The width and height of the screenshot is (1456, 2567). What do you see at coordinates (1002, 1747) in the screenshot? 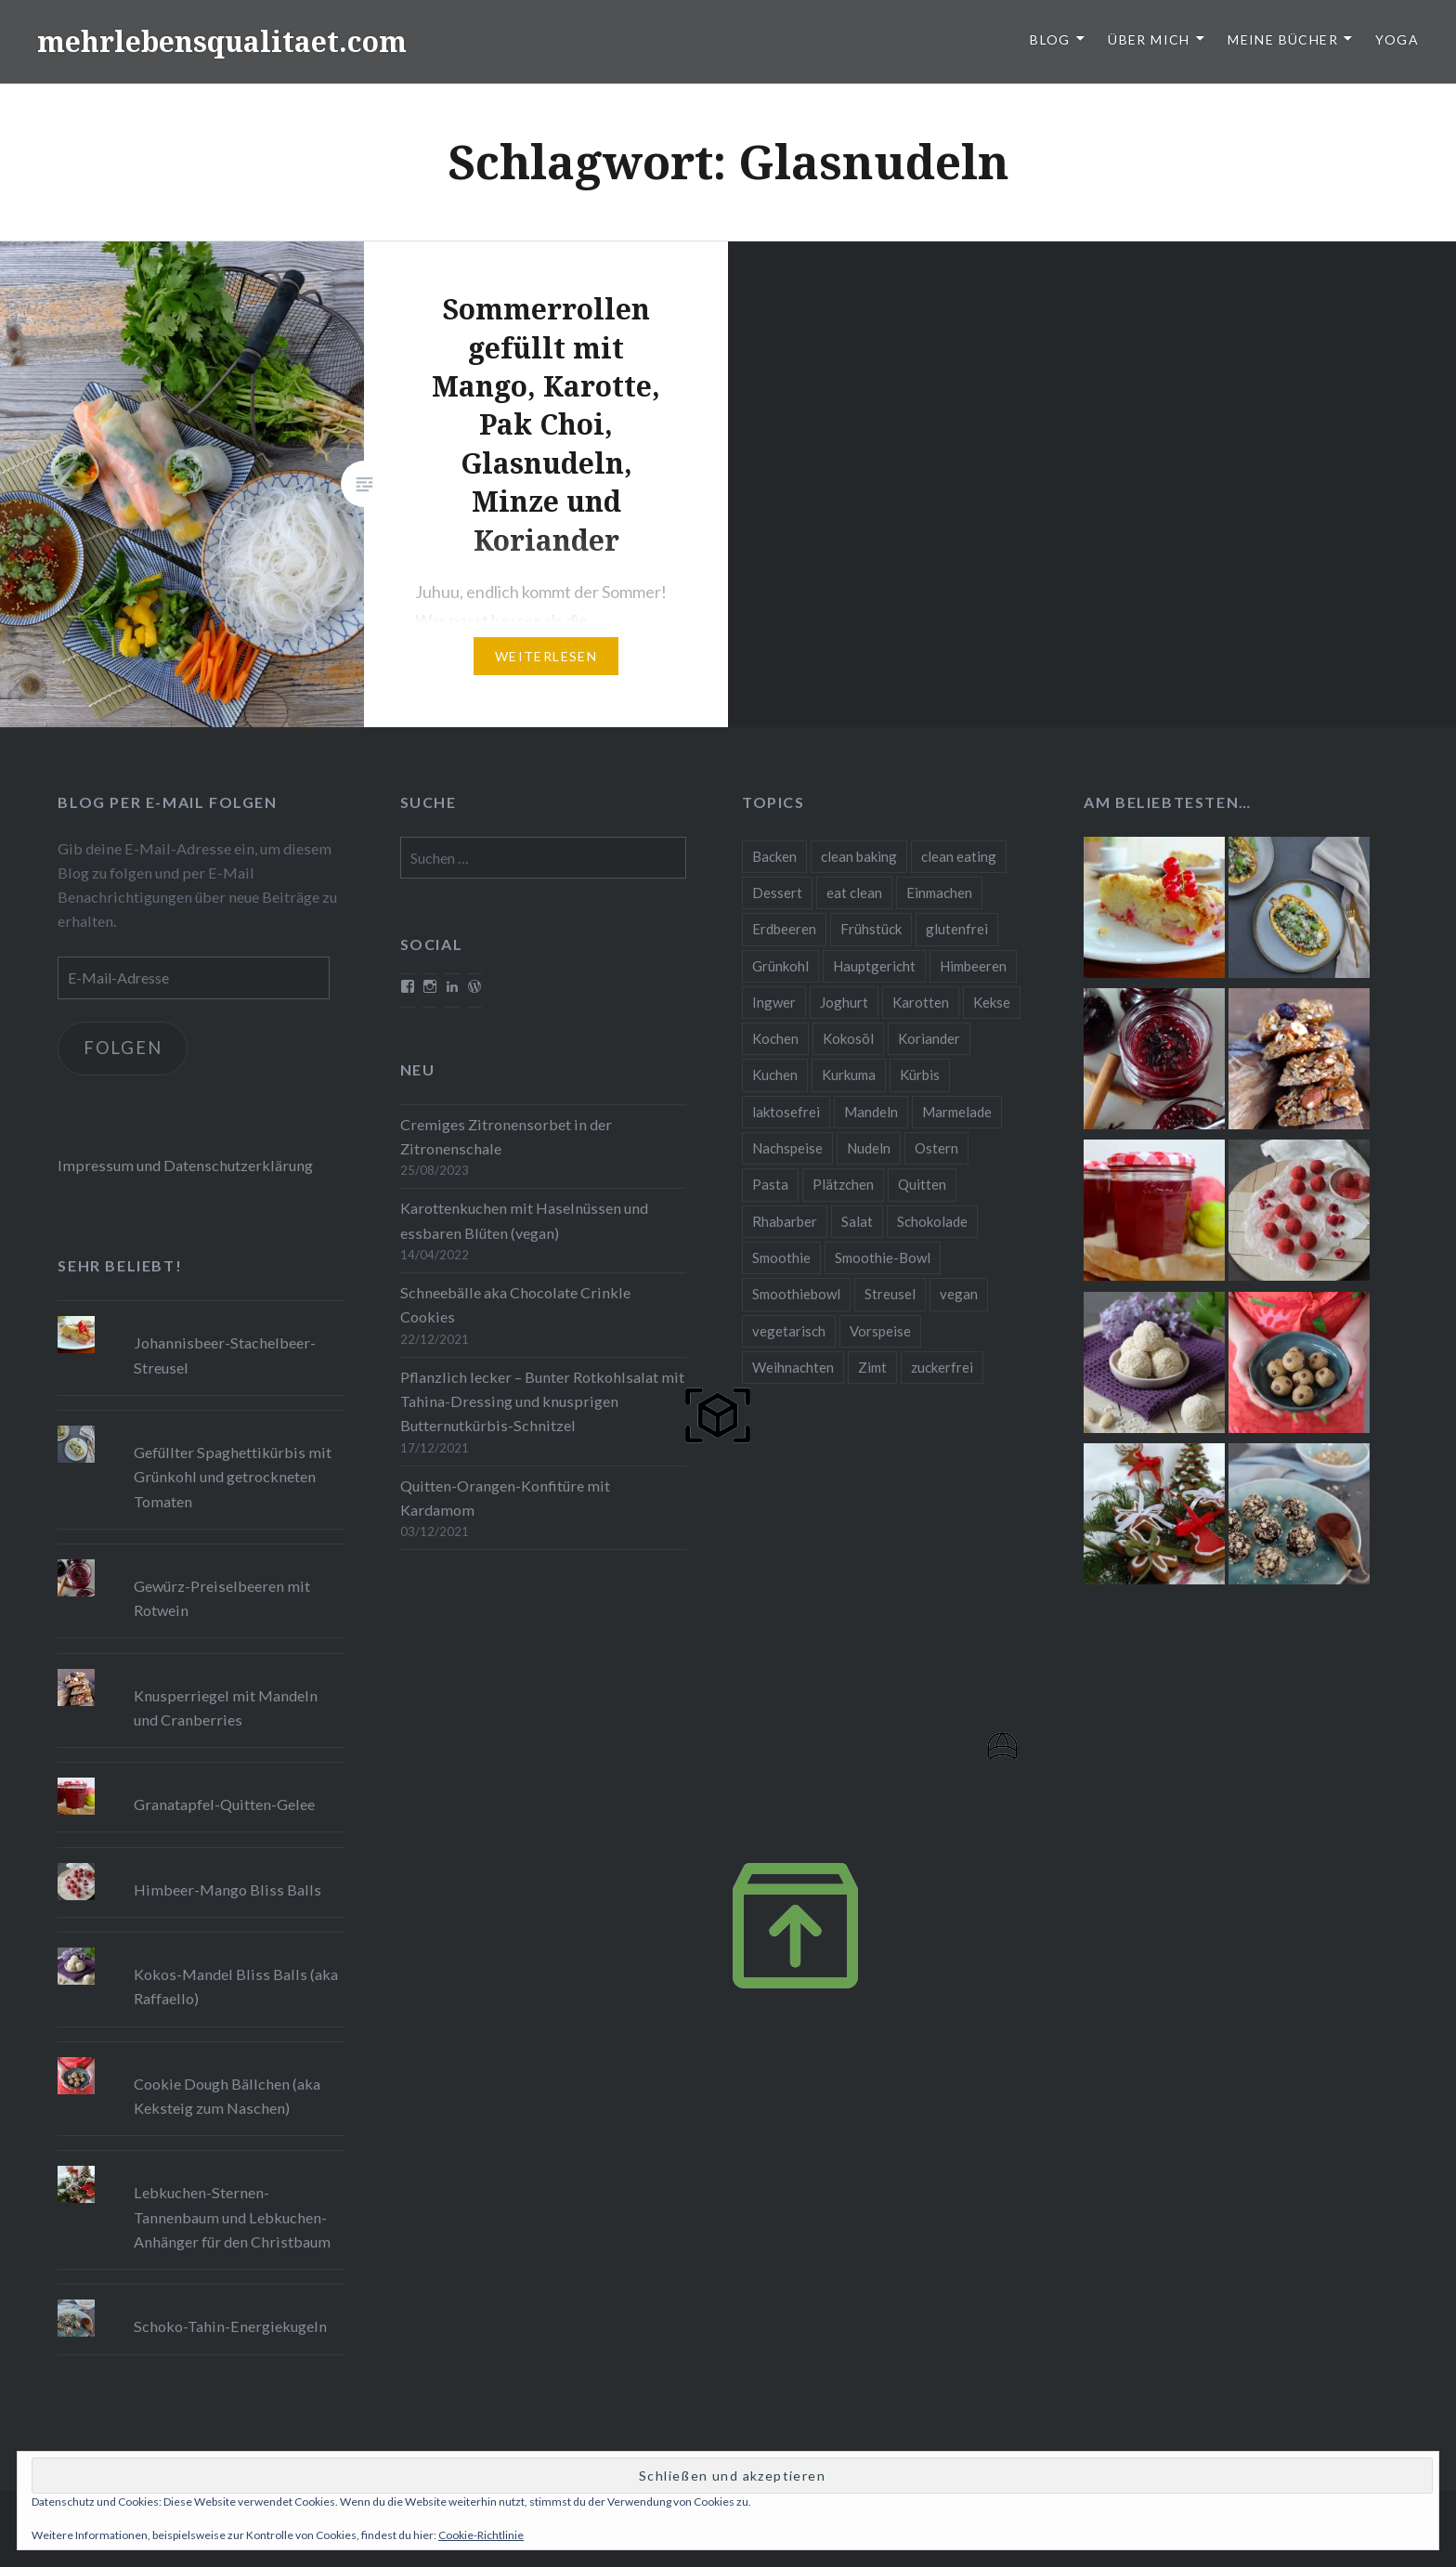
I see `browse hats or headwear category` at bounding box center [1002, 1747].